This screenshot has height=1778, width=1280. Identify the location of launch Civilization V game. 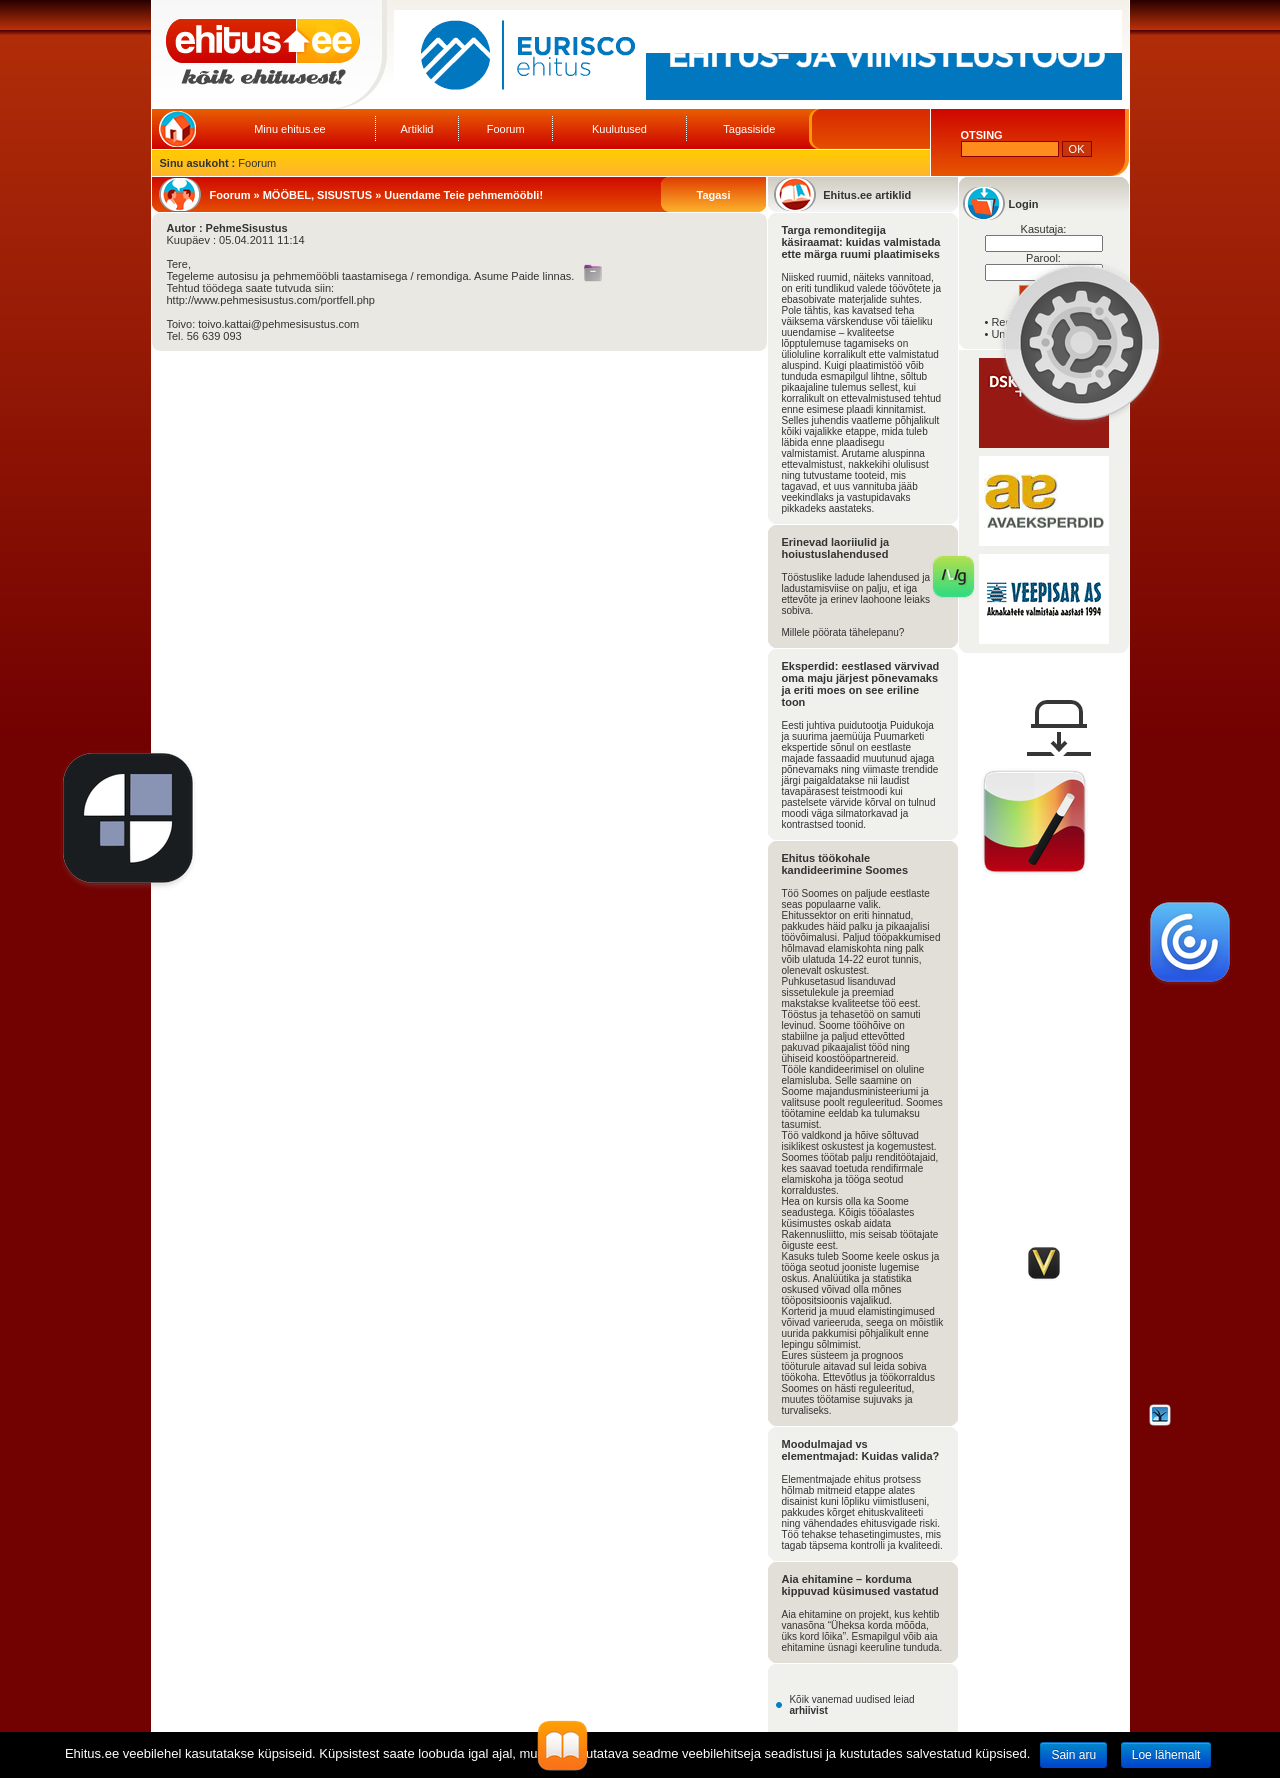
(1044, 1263).